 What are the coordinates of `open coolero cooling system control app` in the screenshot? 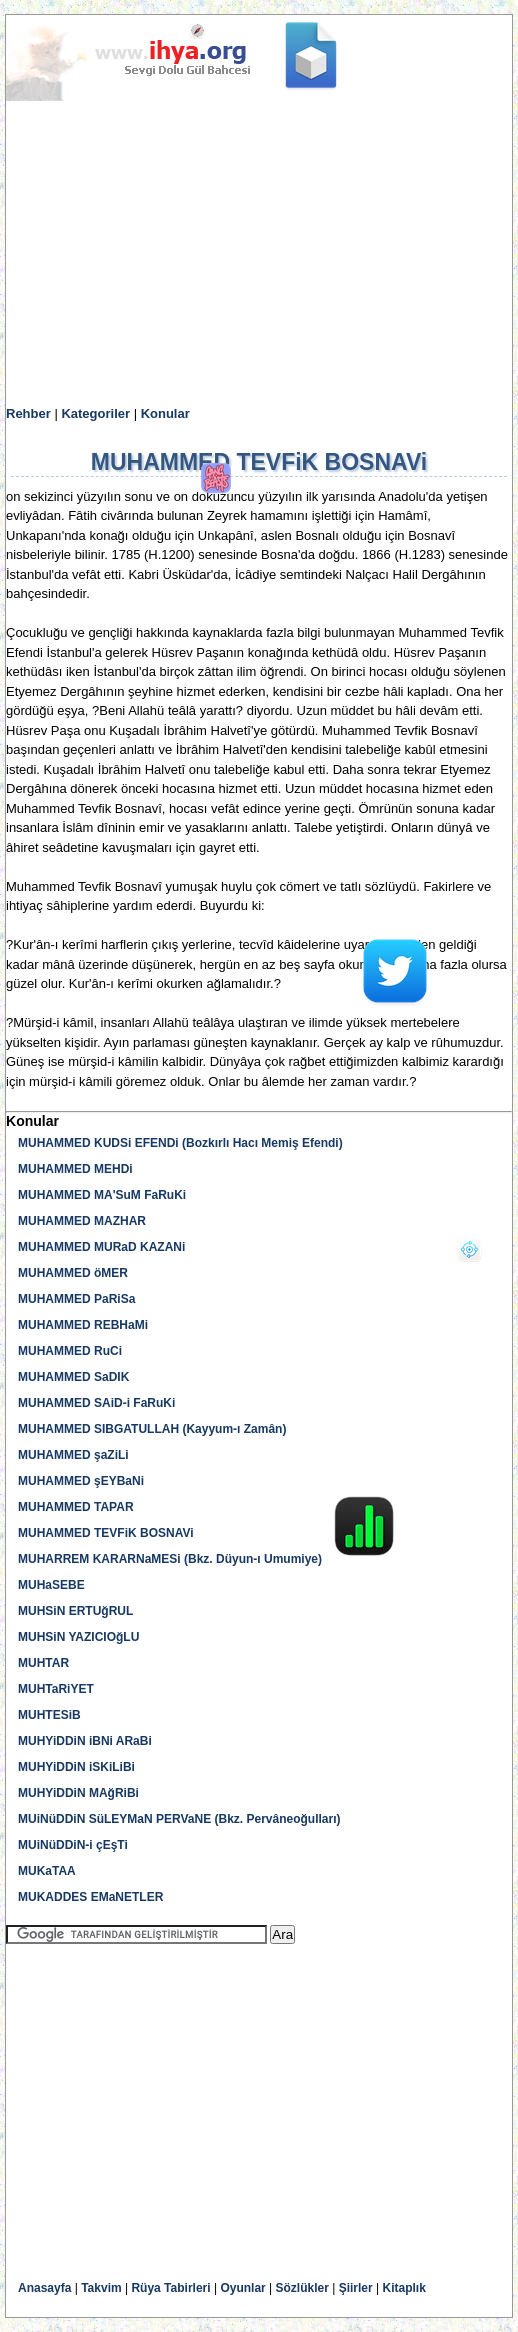 It's located at (469, 1249).